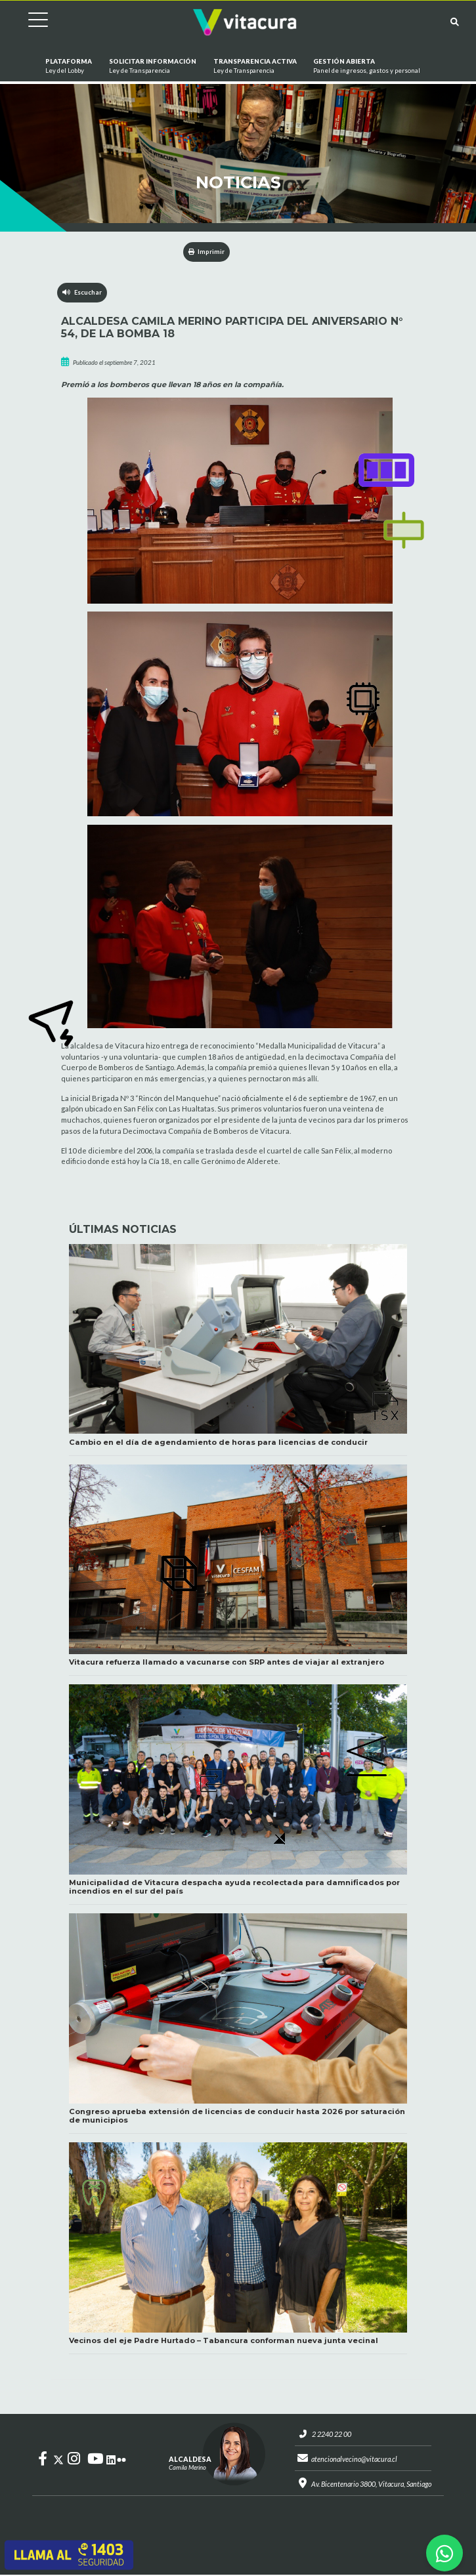 The width and height of the screenshot is (476, 2576). I want to click on swap or exchange items, so click(211, 1780).